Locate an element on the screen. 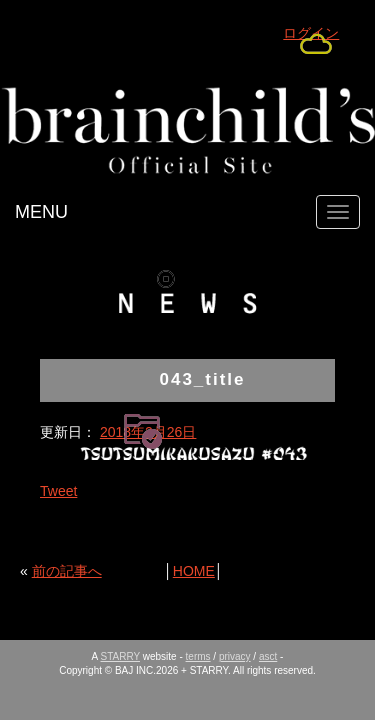 The width and height of the screenshot is (375, 720). access cloud storage is located at coordinates (316, 45).